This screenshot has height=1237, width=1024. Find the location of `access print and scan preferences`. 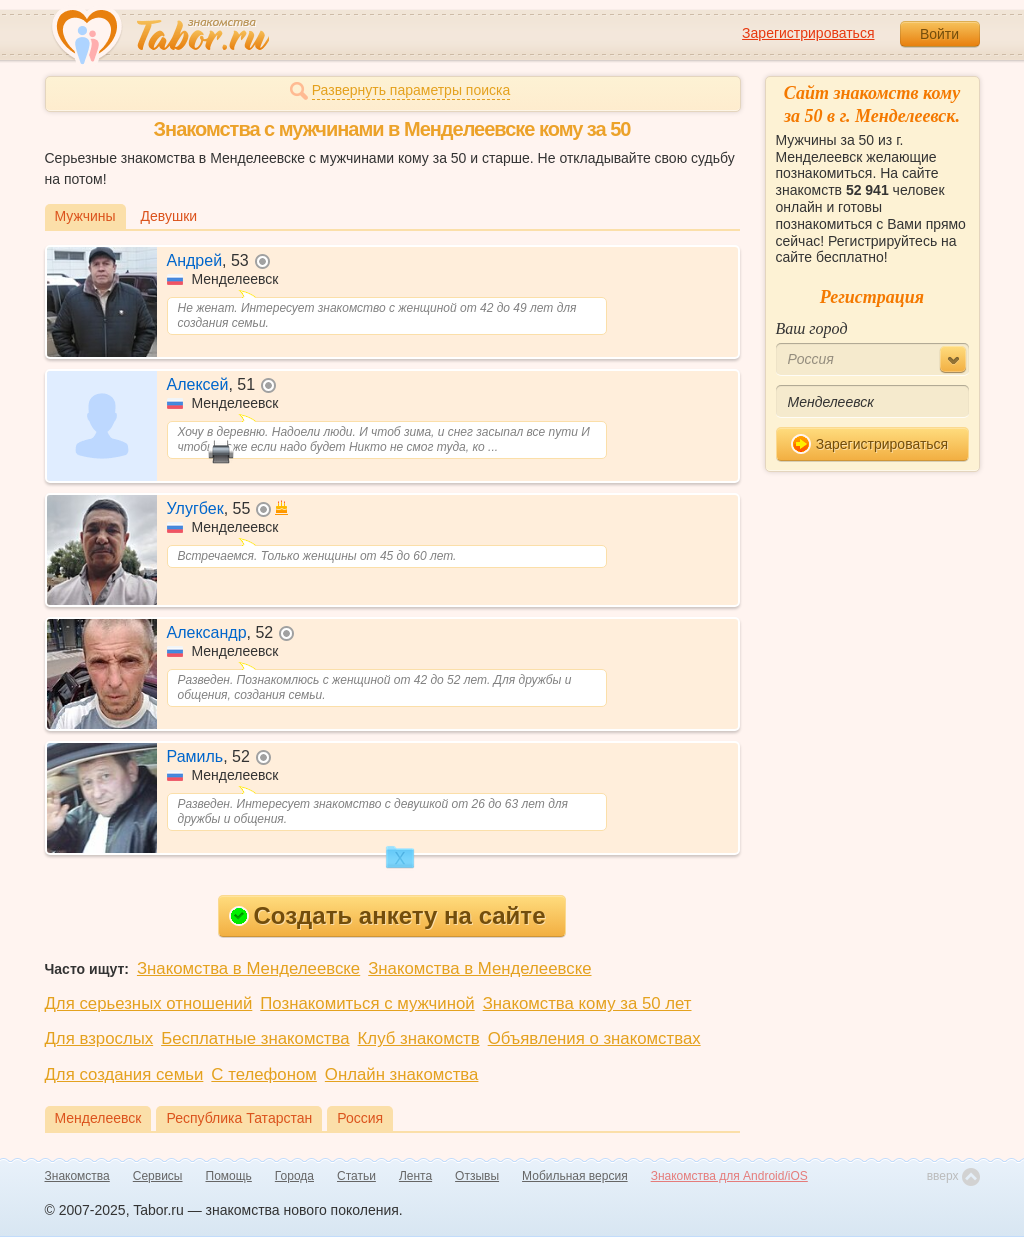

access print and scan preferences is located at coordinates (221, 451).